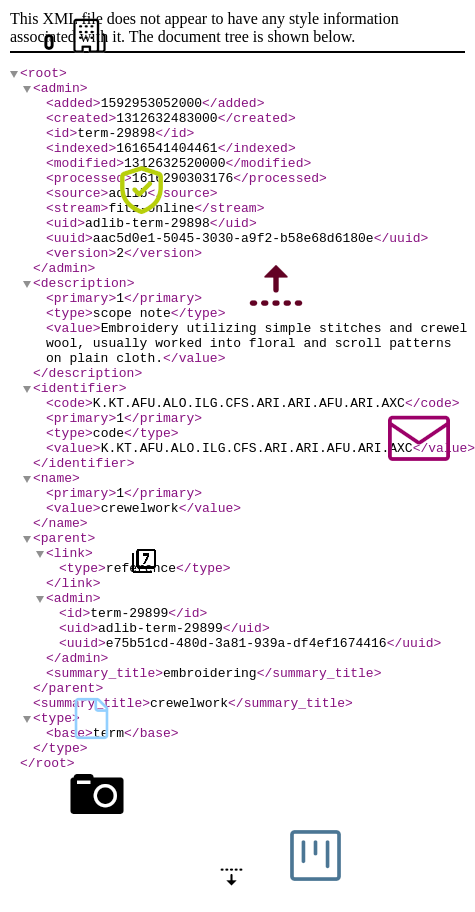 The height and width of the screenshot is (912, 475). I want to click on indicates a lowercase letter "o" for text formatting, so click(49, 42).